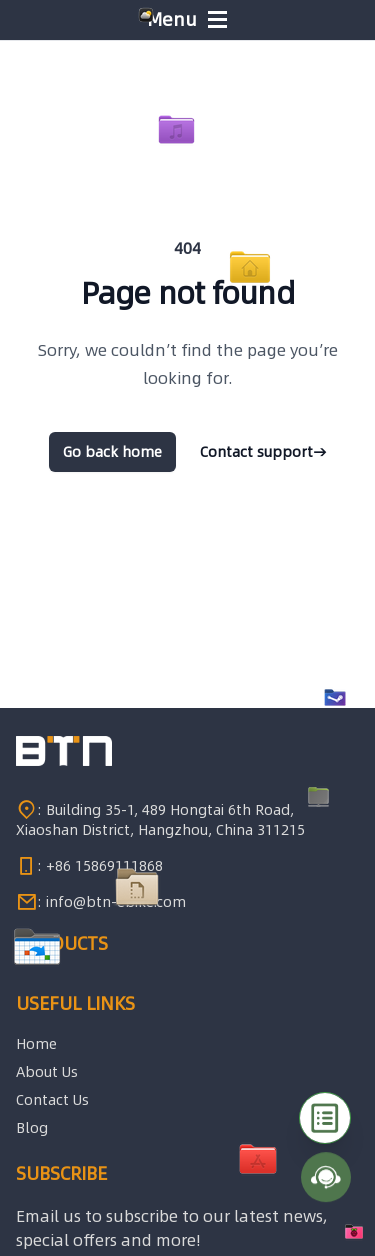 This screenshot has width=375, height=1256. I want to click on open your music folder, so click(176, 129).